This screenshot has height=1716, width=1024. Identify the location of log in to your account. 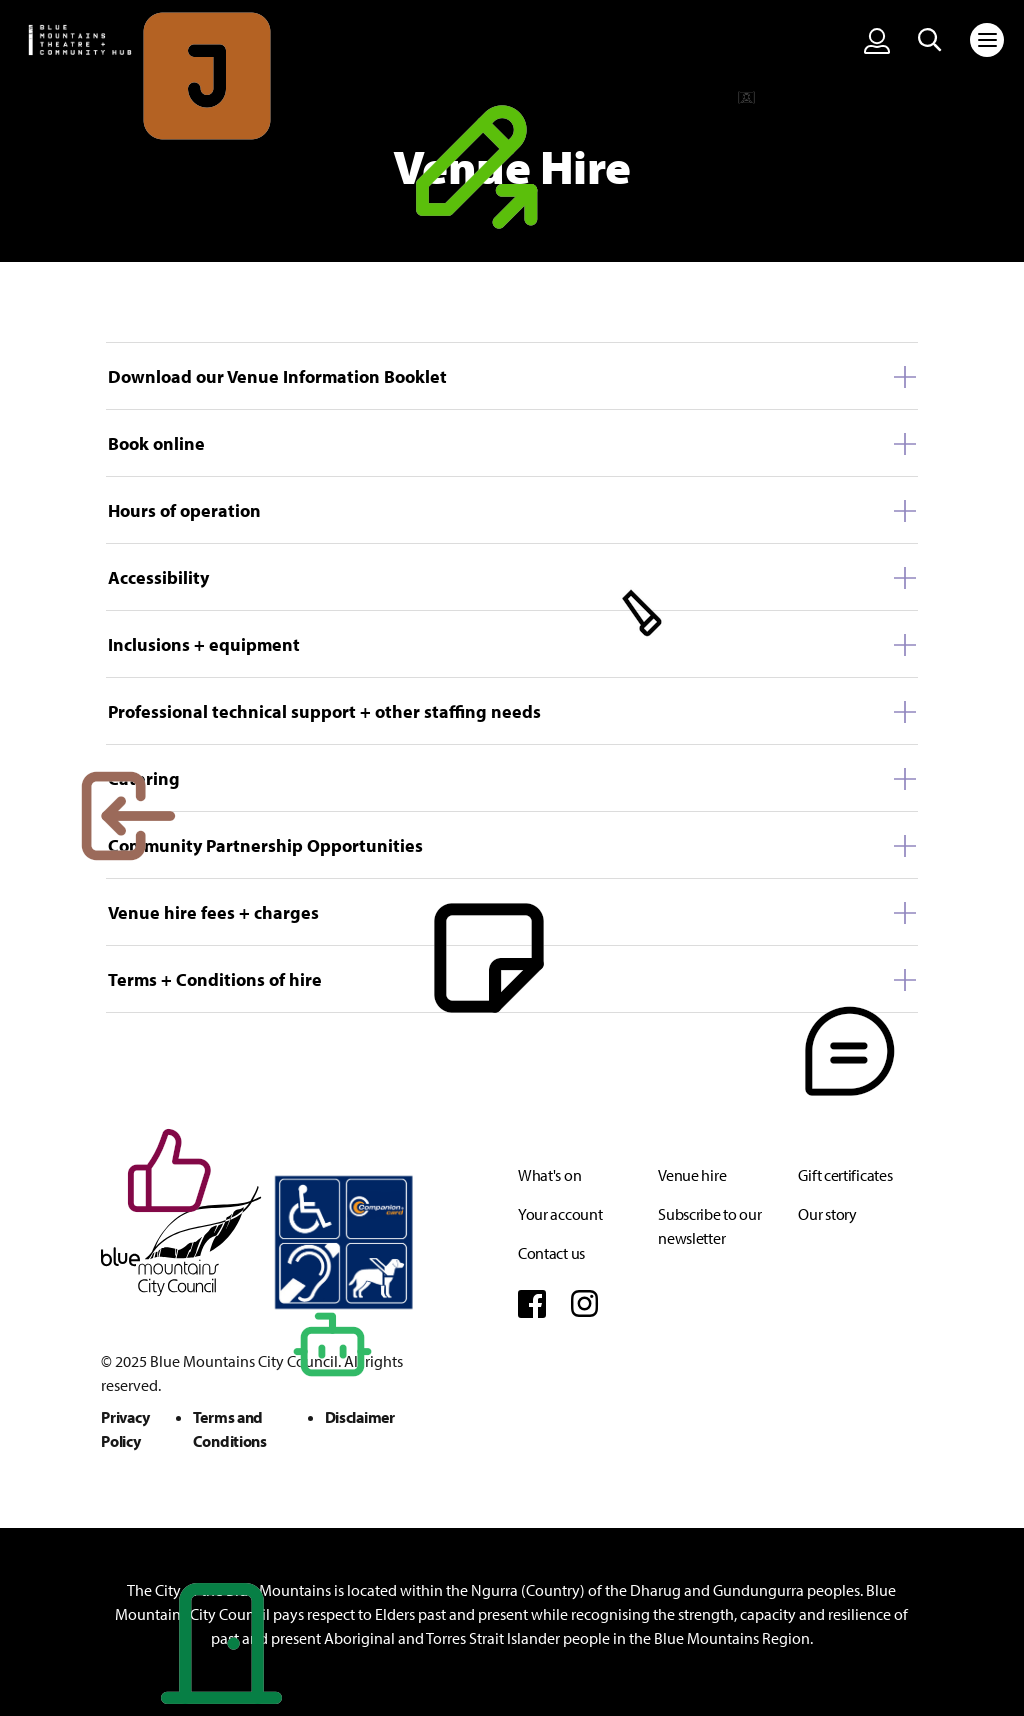
(126, 816).